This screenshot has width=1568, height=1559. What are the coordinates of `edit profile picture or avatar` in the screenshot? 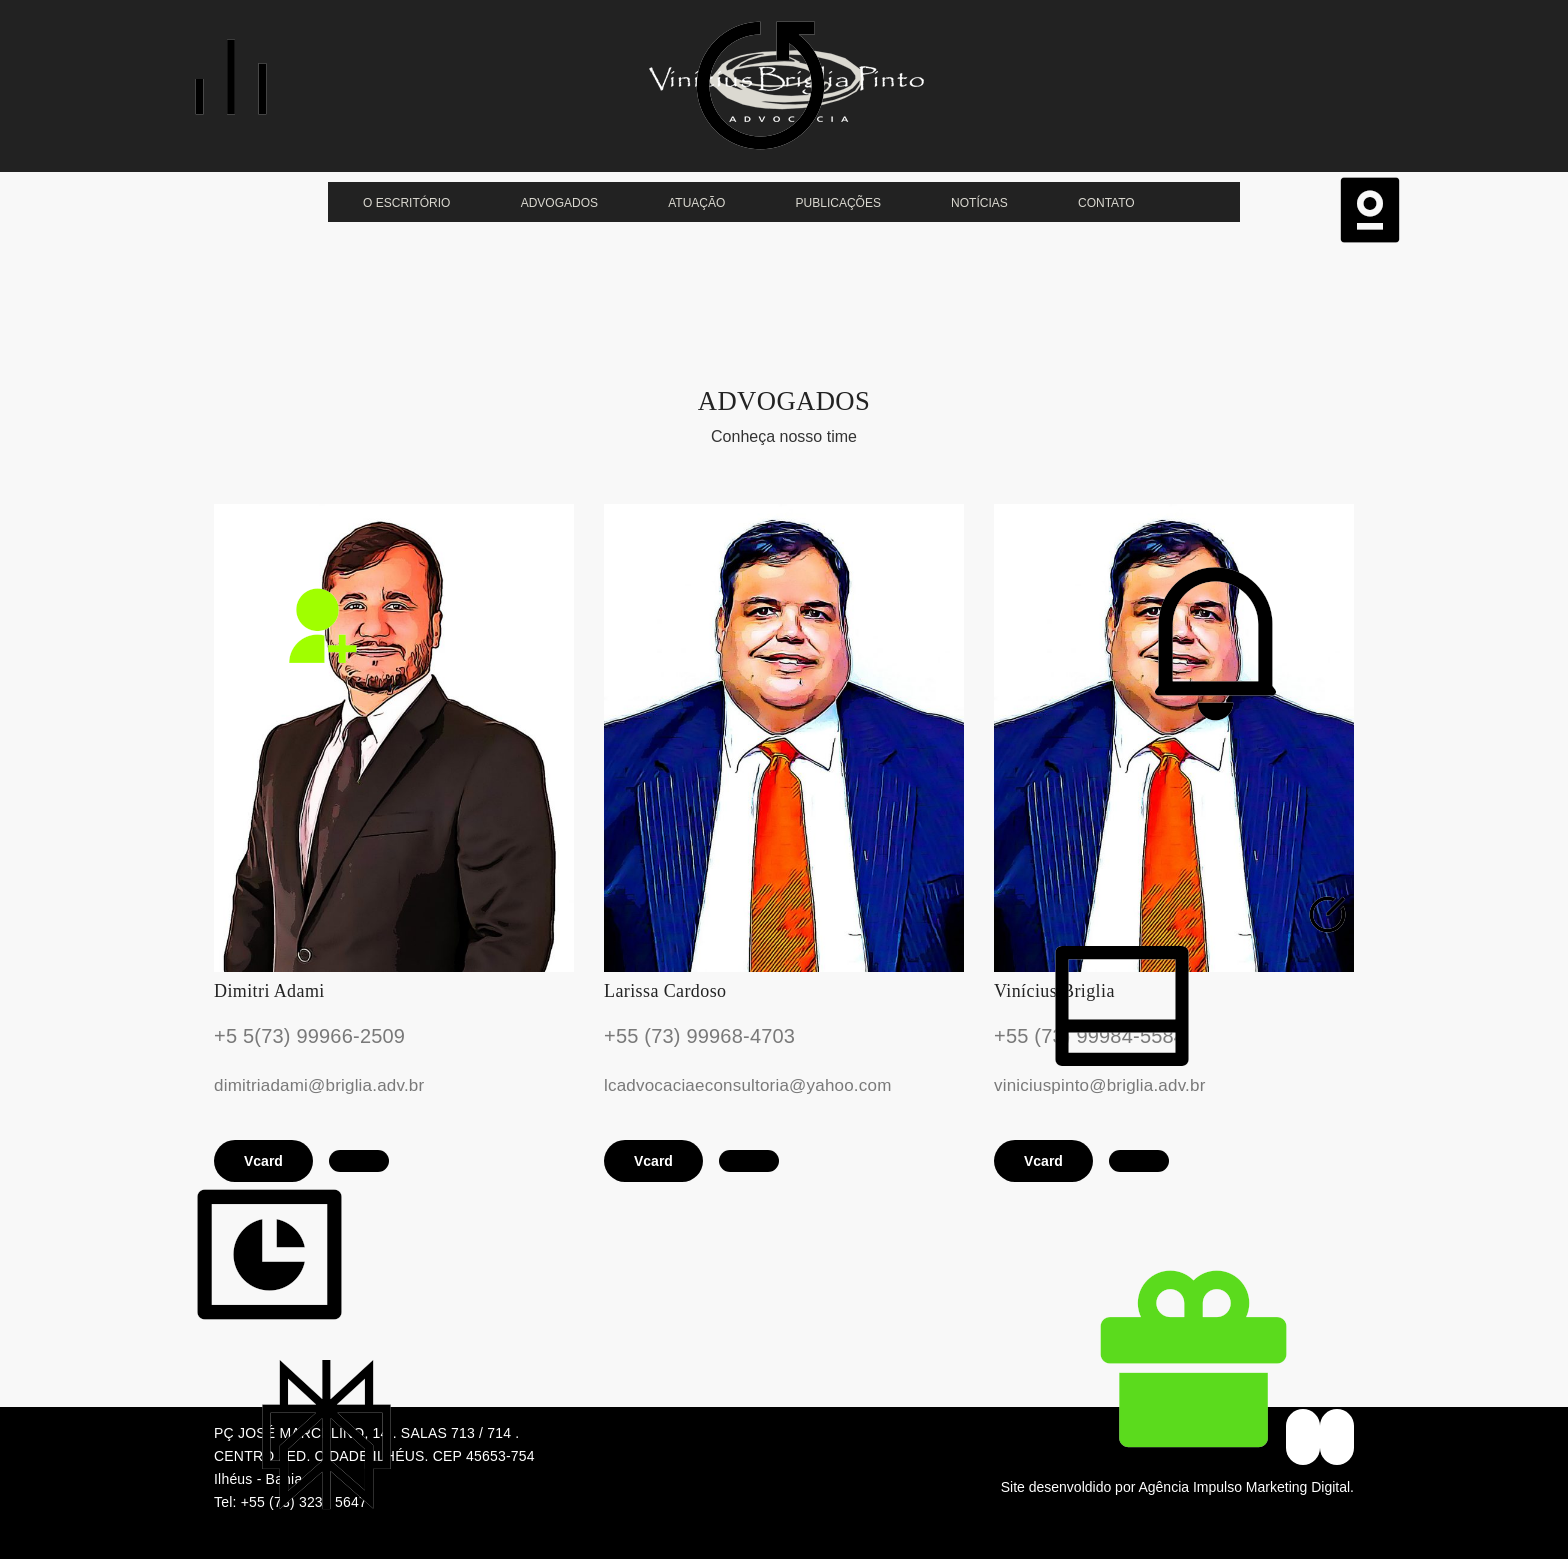 It's located at (1327, 914).